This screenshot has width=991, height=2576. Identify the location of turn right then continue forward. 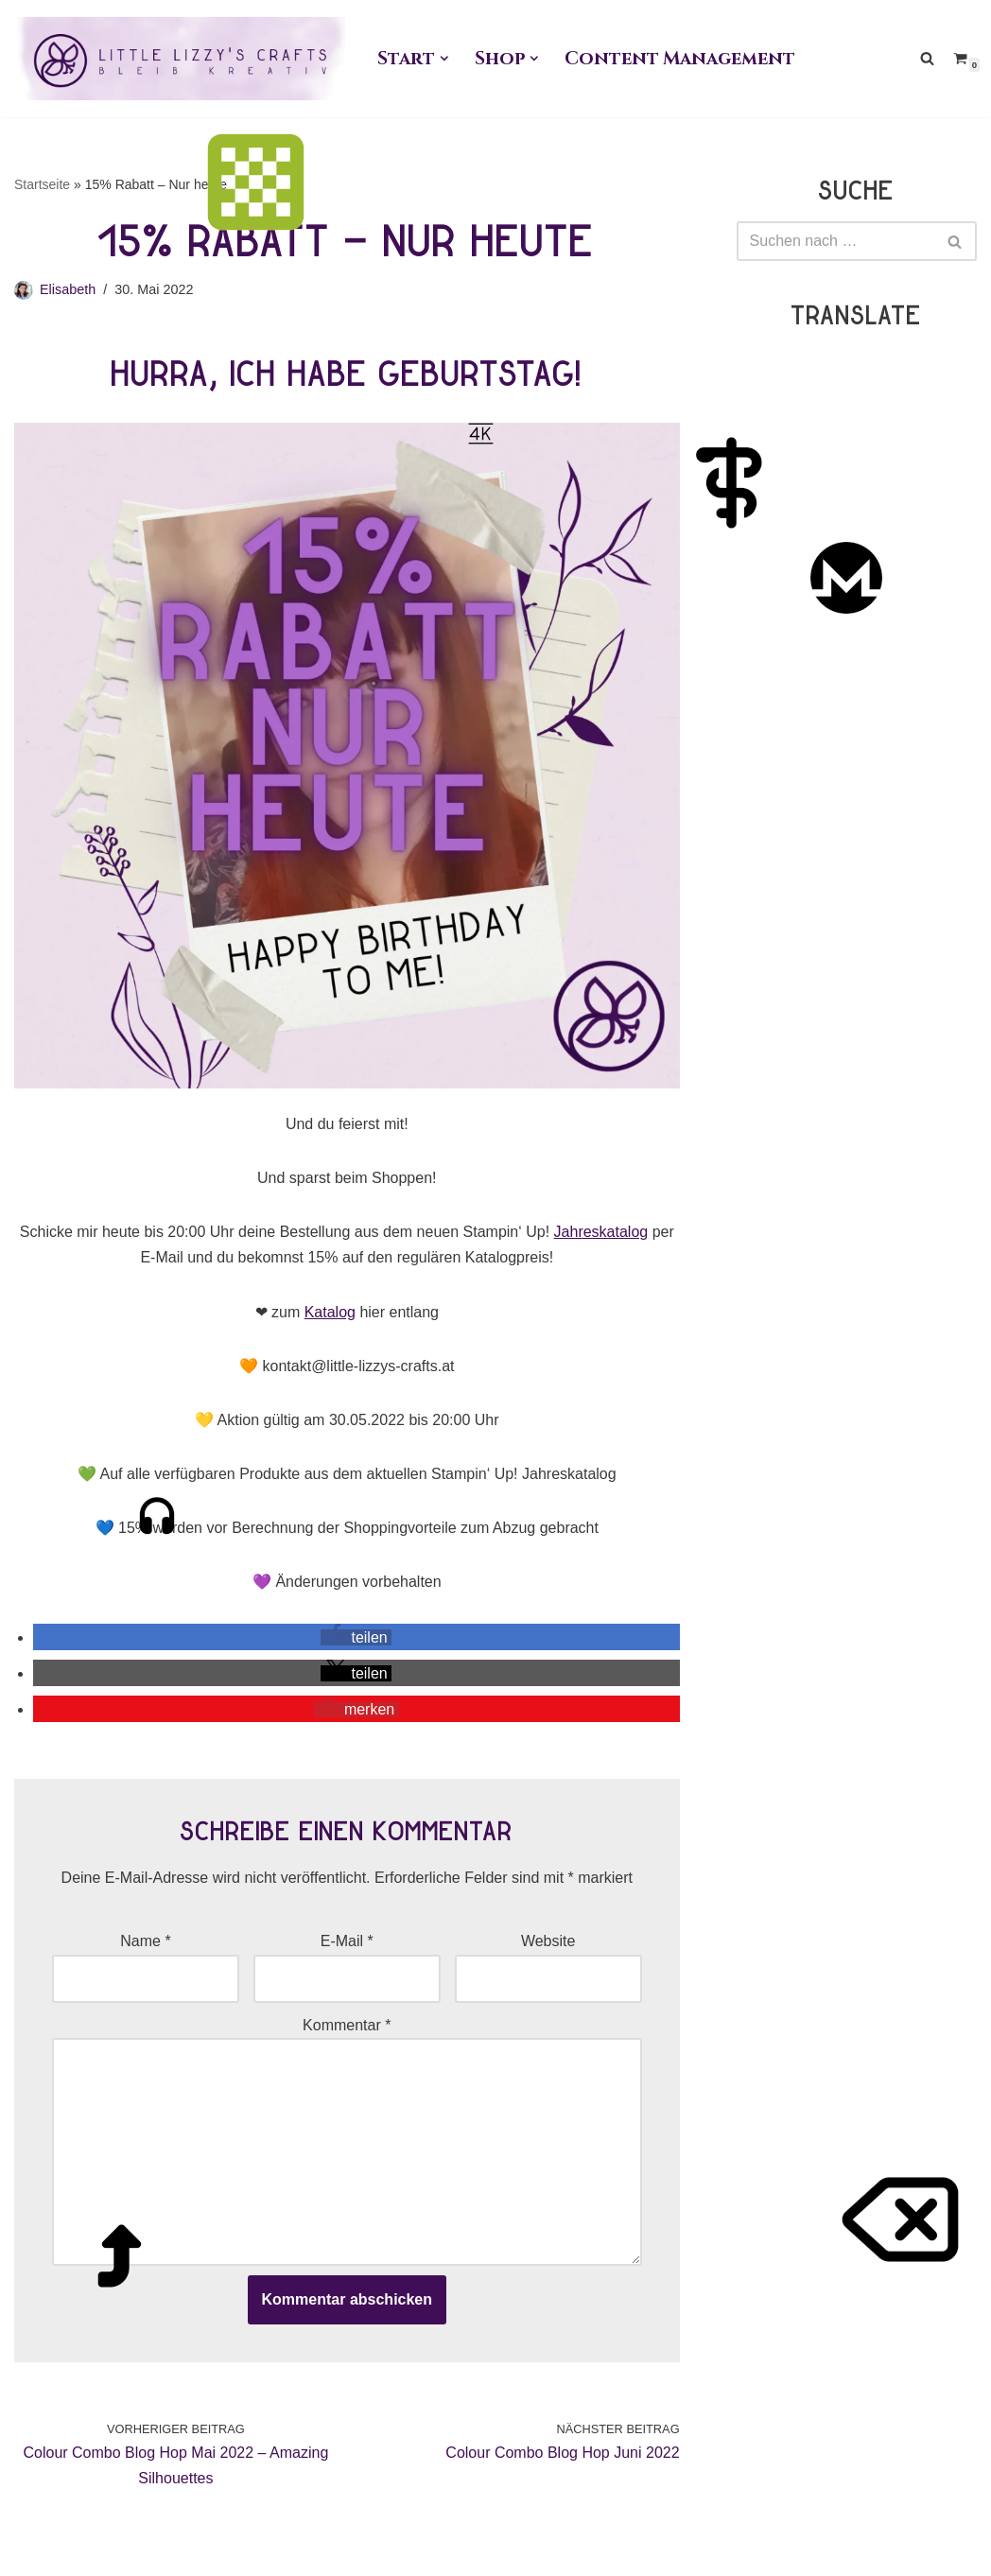
(121, 2255).